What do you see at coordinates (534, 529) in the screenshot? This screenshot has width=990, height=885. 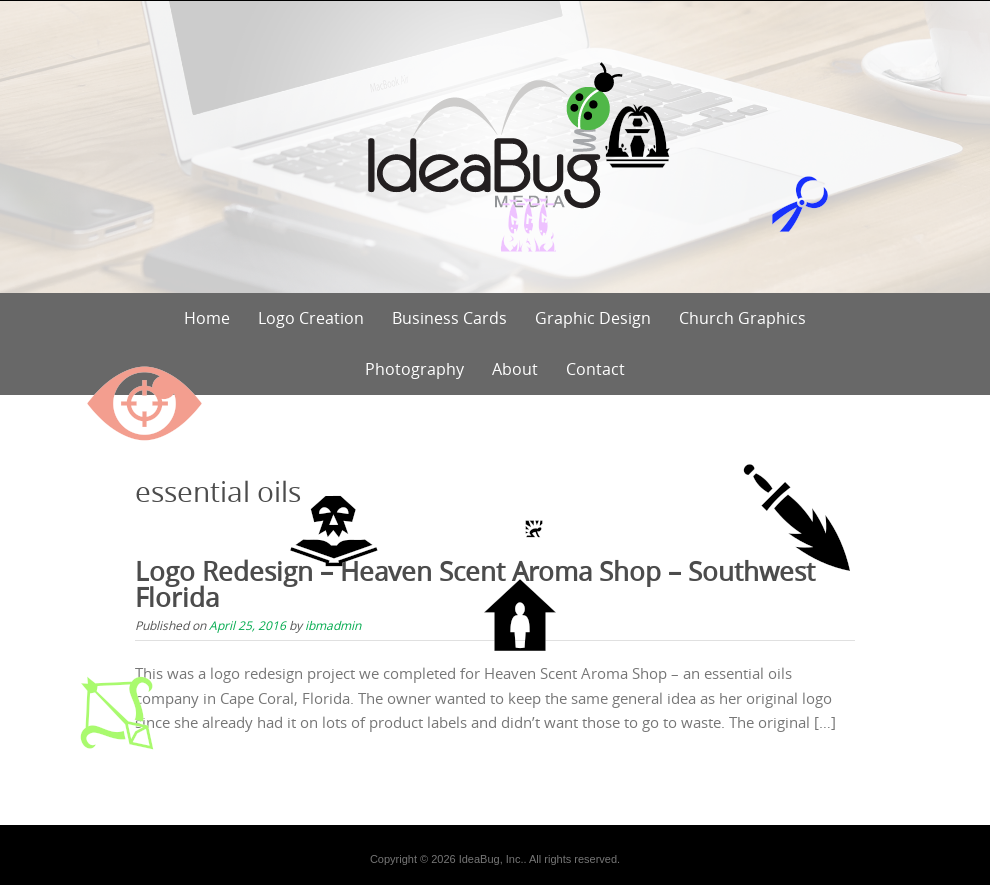 I see `indicates oppression or overwhelming force in gameplay` at bounding box center [534, 529].